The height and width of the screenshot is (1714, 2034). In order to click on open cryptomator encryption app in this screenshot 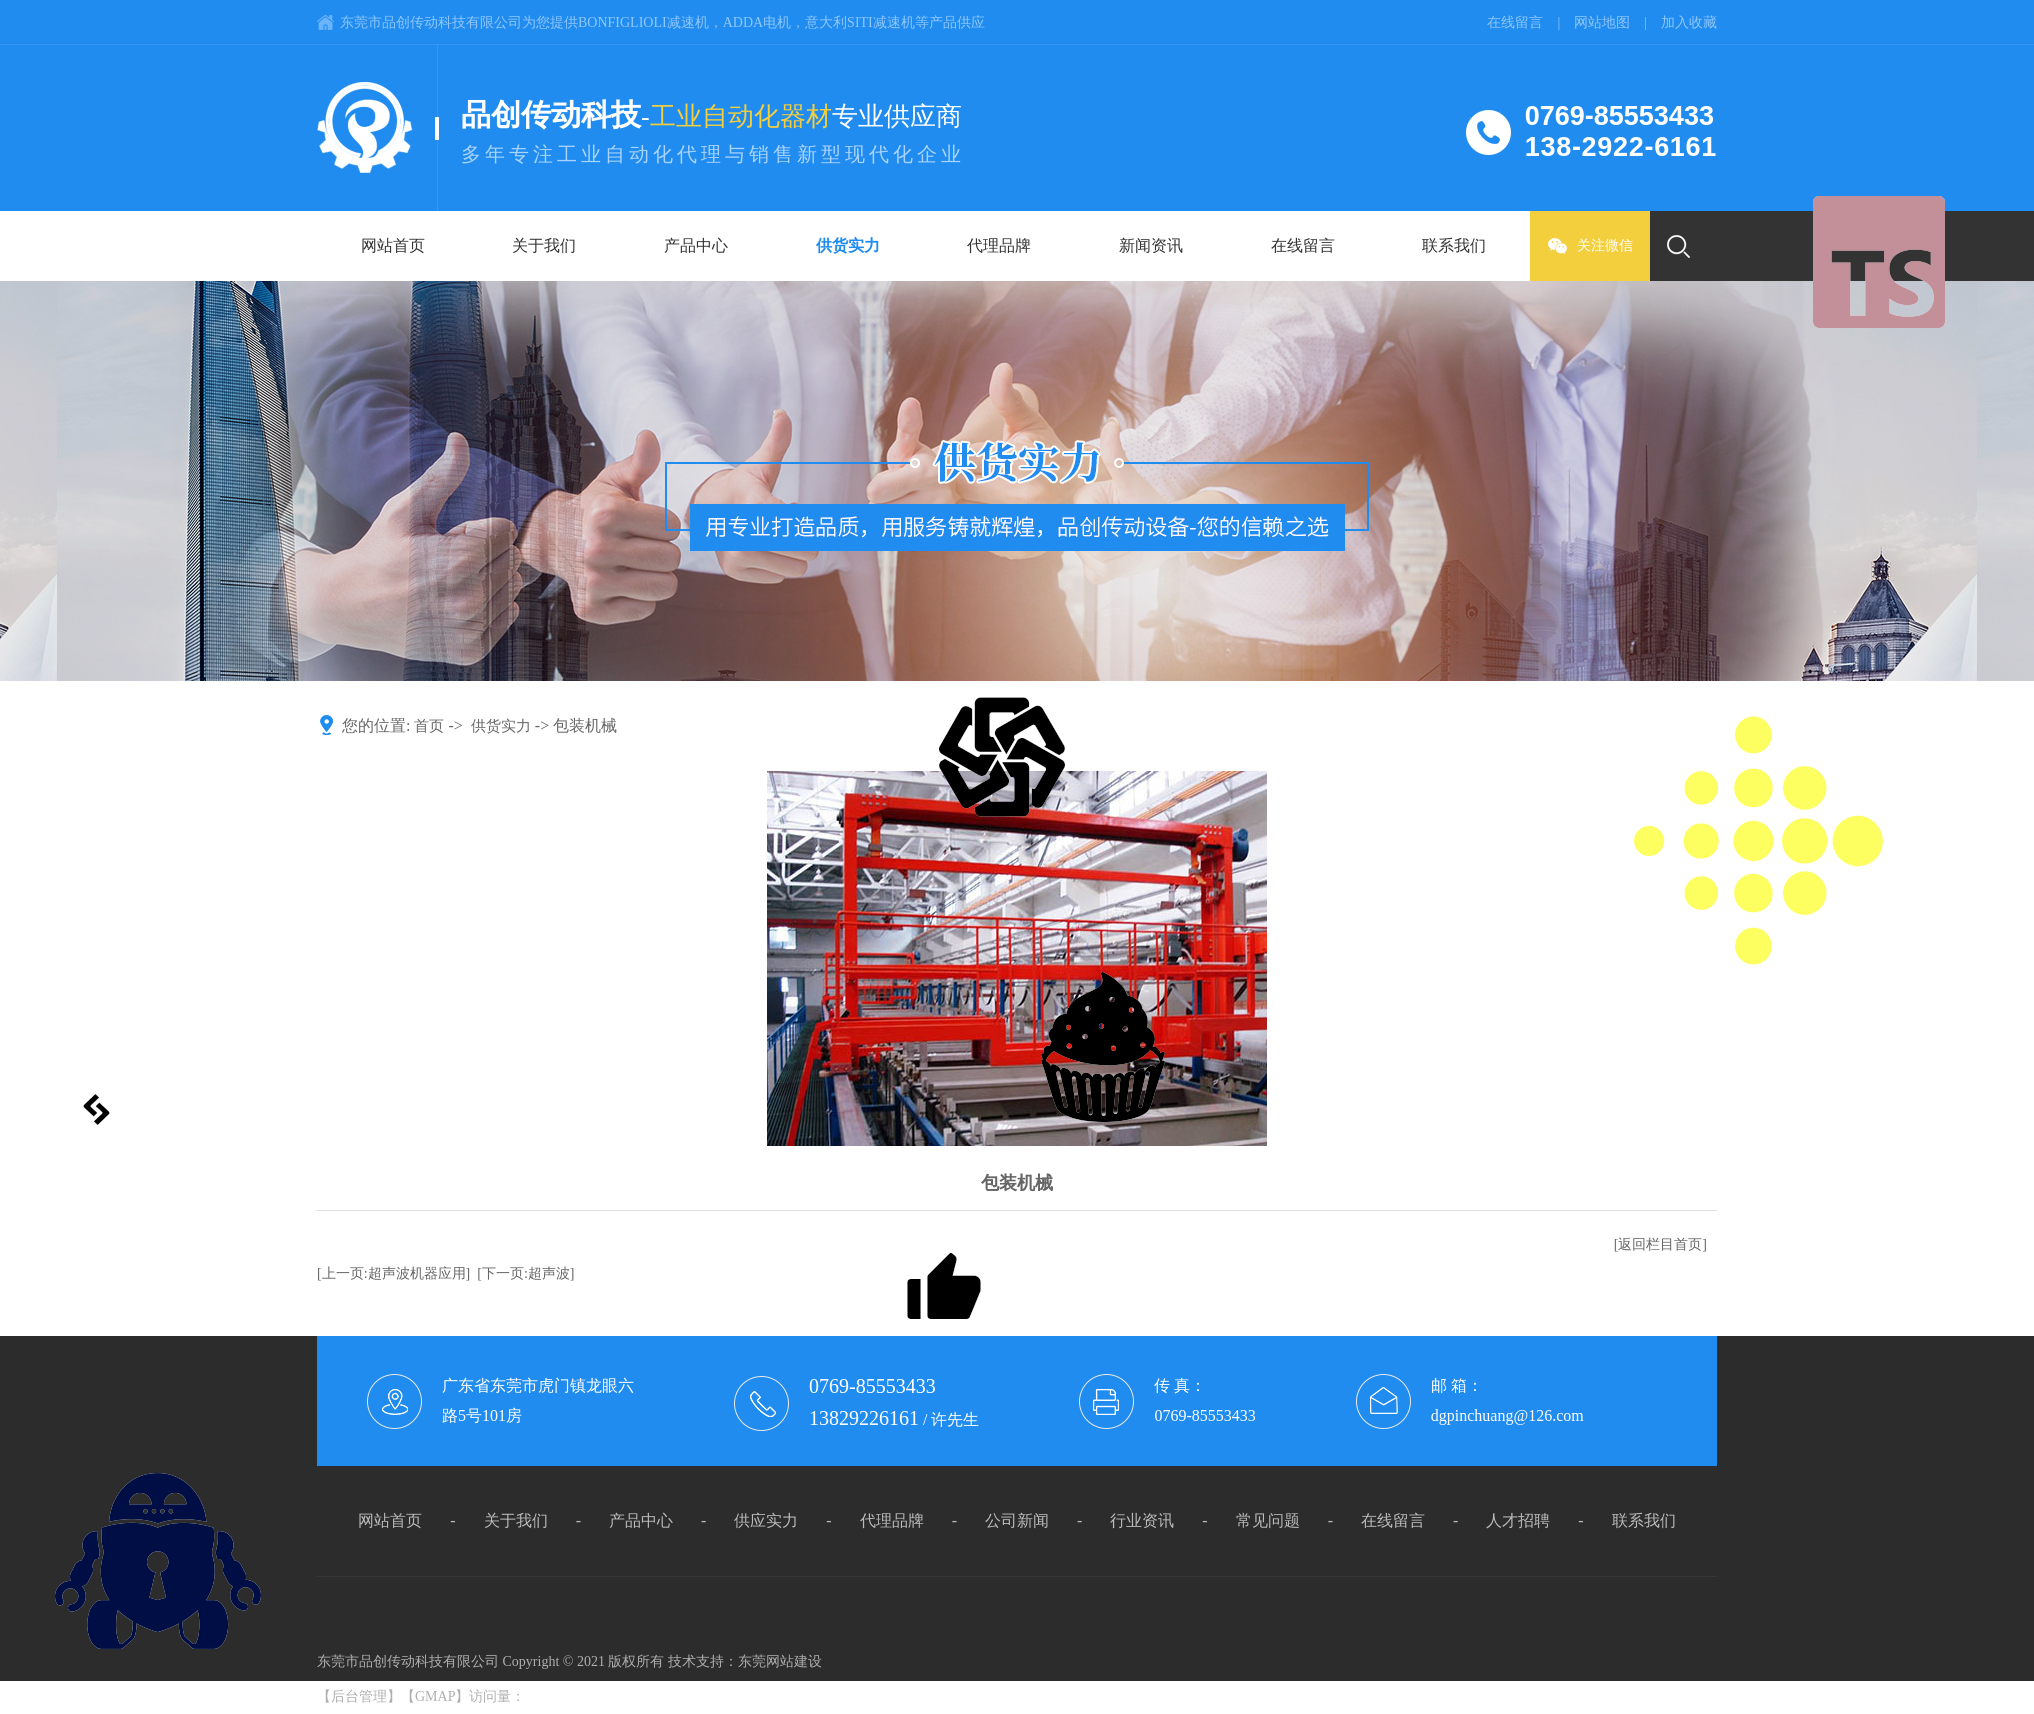, I will do `click(158, 1561)`.